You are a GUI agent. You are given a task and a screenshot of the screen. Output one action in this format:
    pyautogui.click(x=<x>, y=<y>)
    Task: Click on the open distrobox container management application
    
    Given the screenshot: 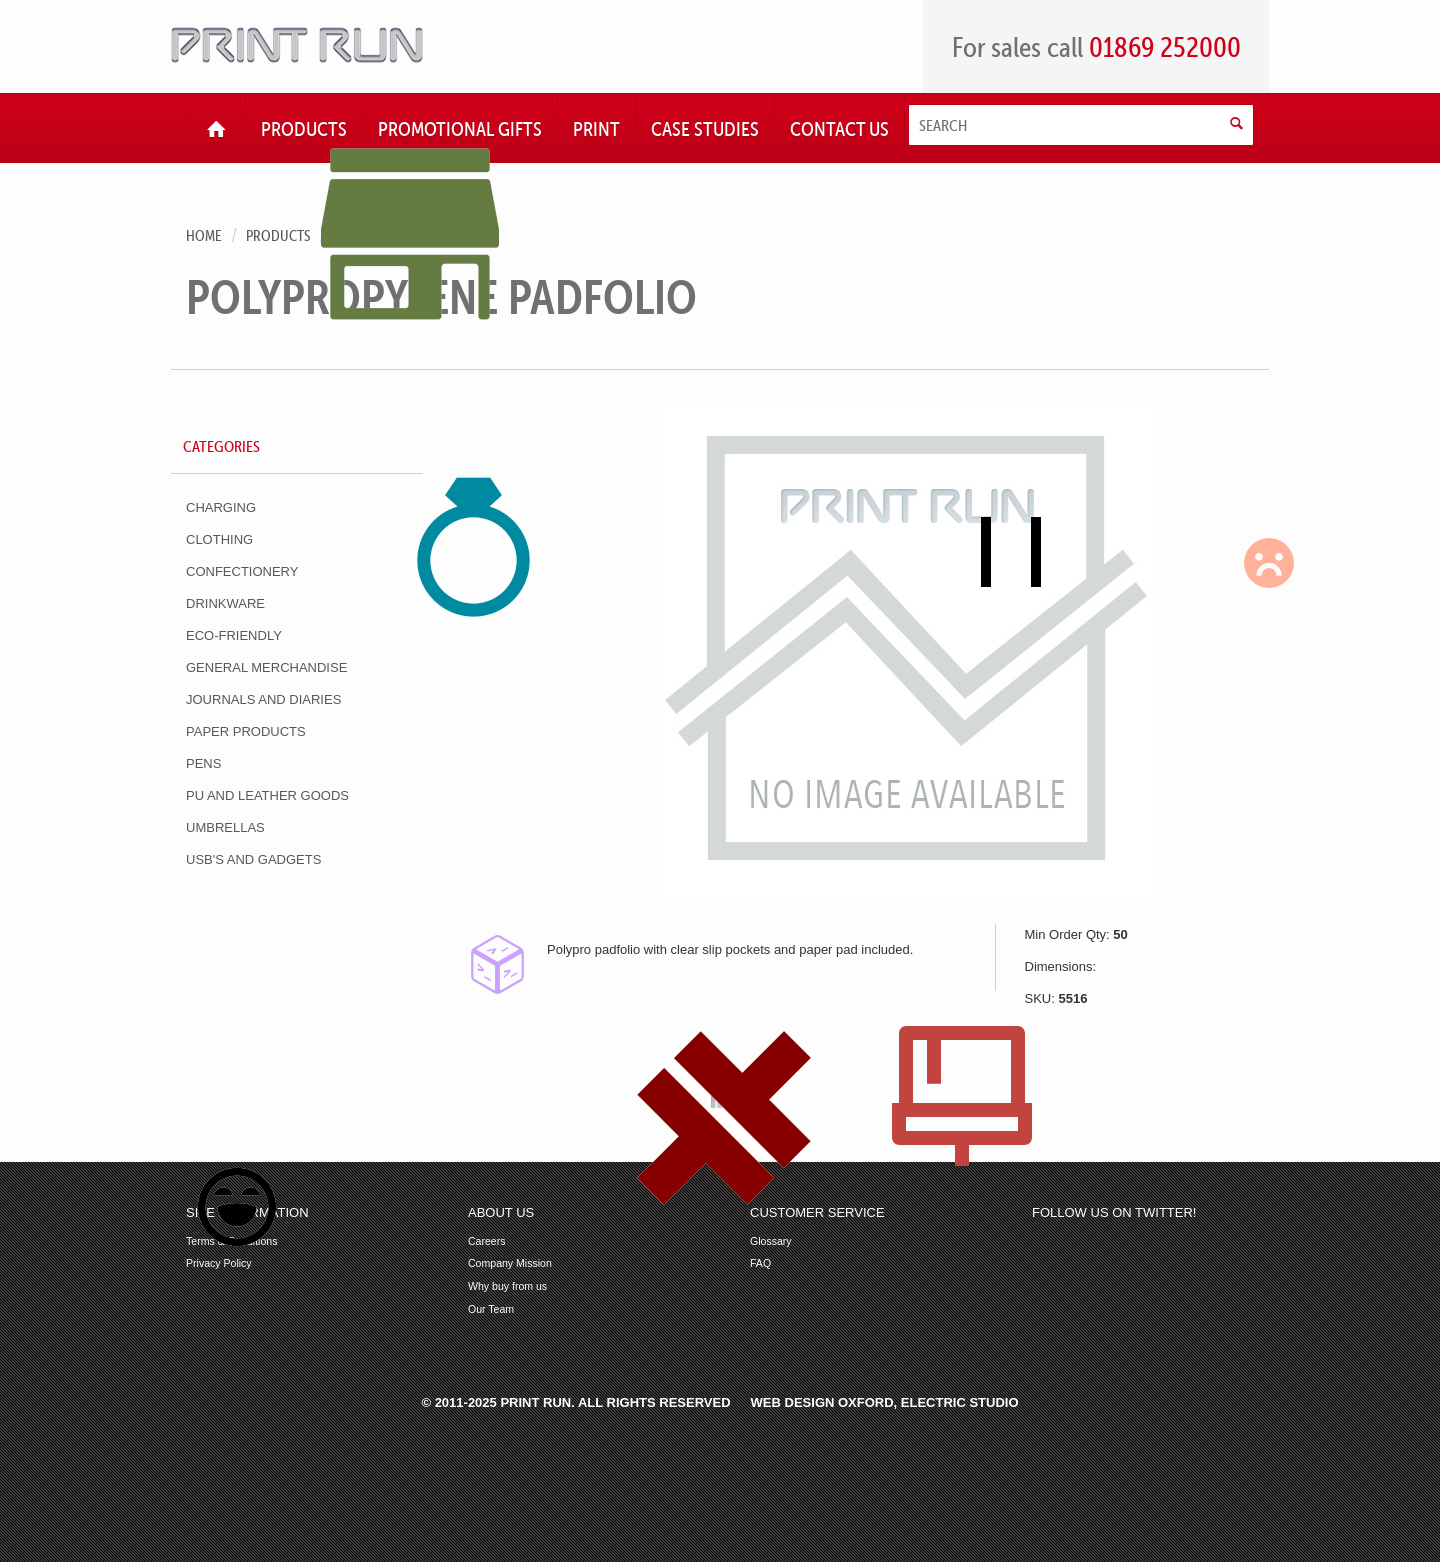 What is the action you would take?
    pyautogui.click(x=497, y=964)
    